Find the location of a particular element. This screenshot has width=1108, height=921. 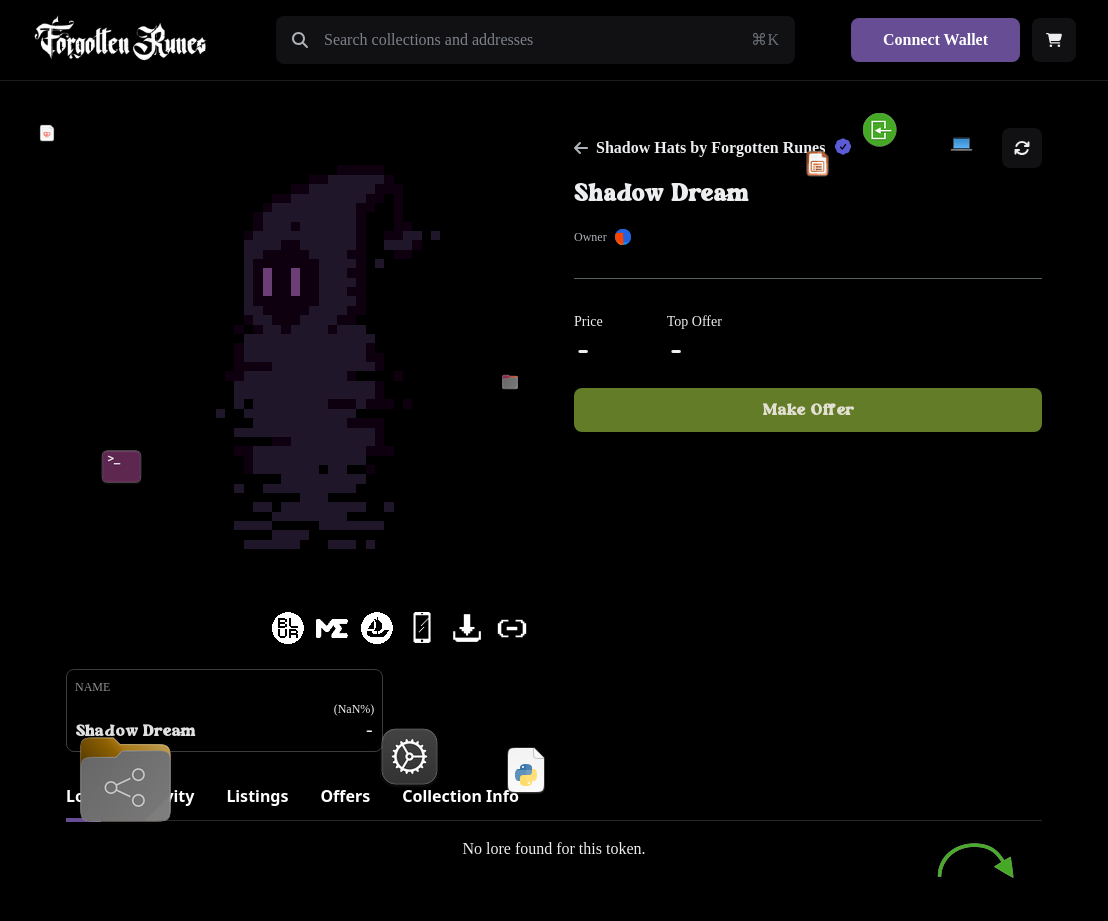

ruby programming language source file is located at coordinates (47, 133).